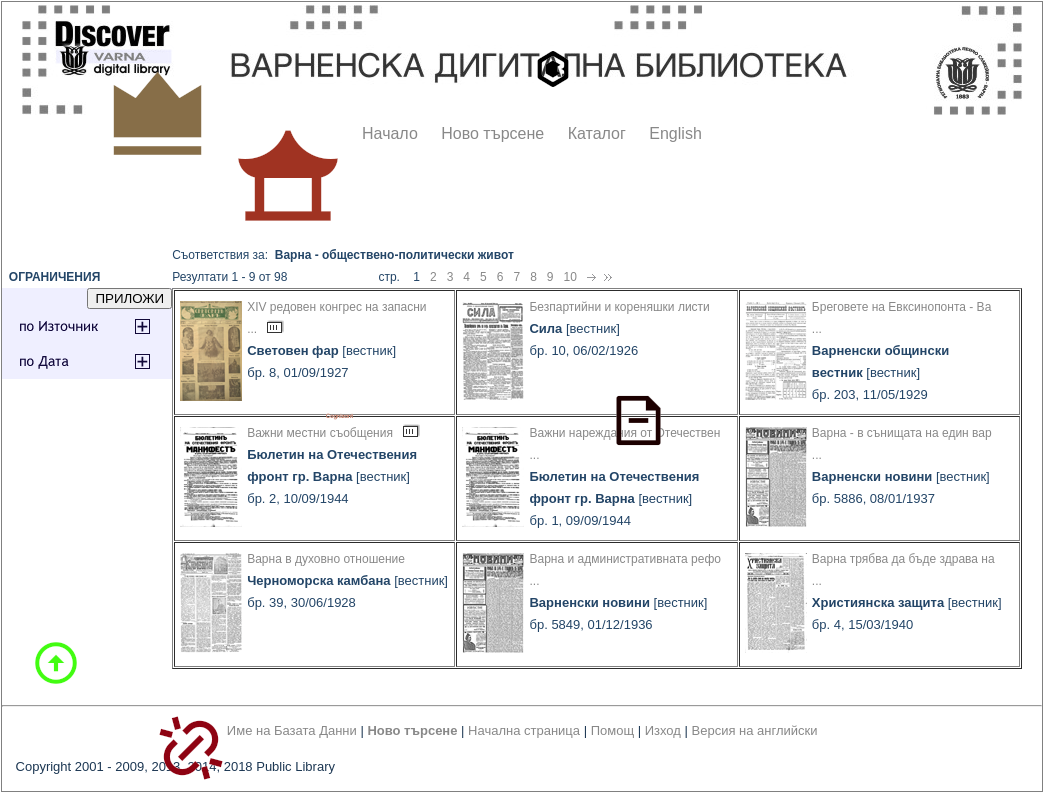  I want to click on unlink or break a connected URL, so click(191, 748).